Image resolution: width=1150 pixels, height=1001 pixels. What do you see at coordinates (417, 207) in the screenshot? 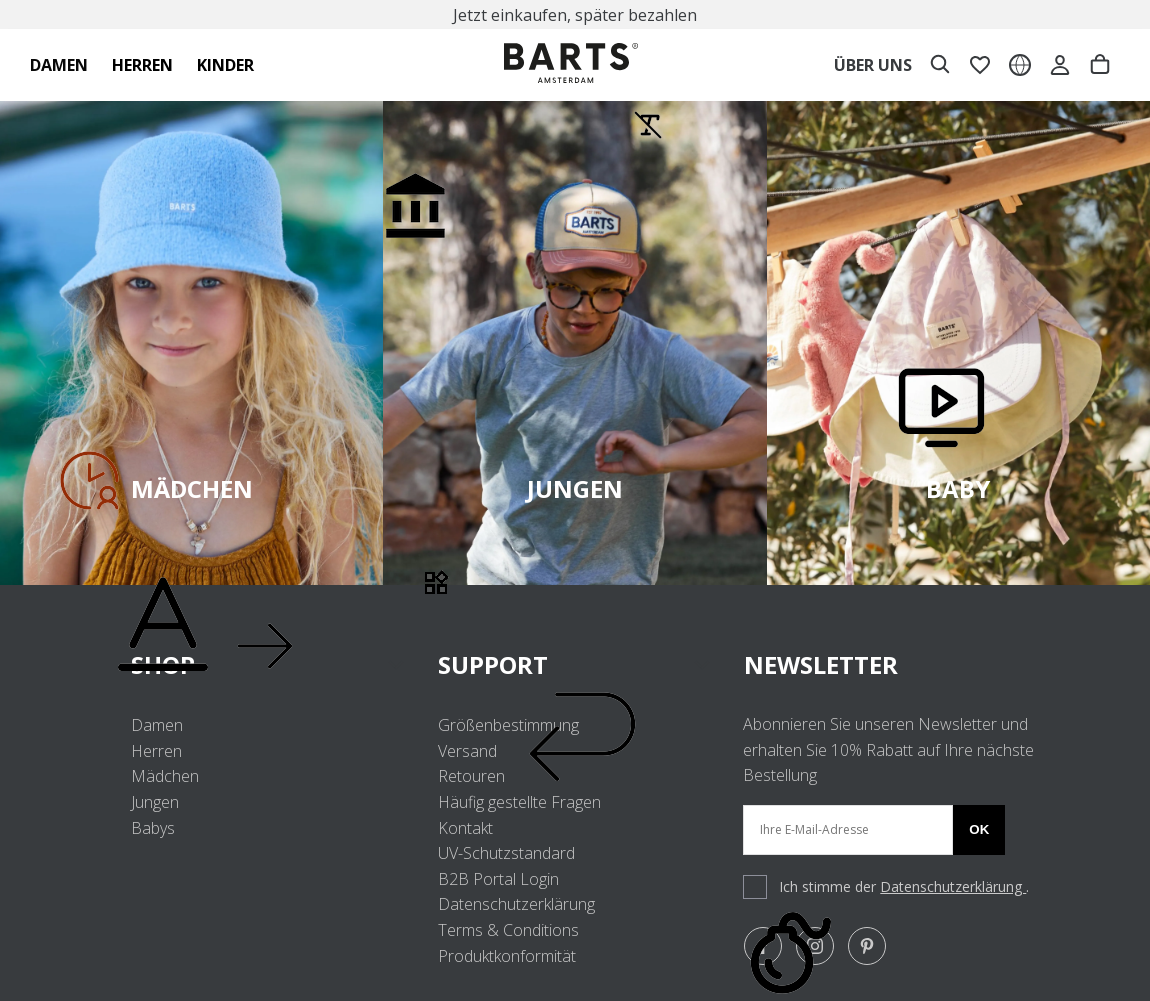
I see `access banking or financial services` at bounding box center [417, 207].